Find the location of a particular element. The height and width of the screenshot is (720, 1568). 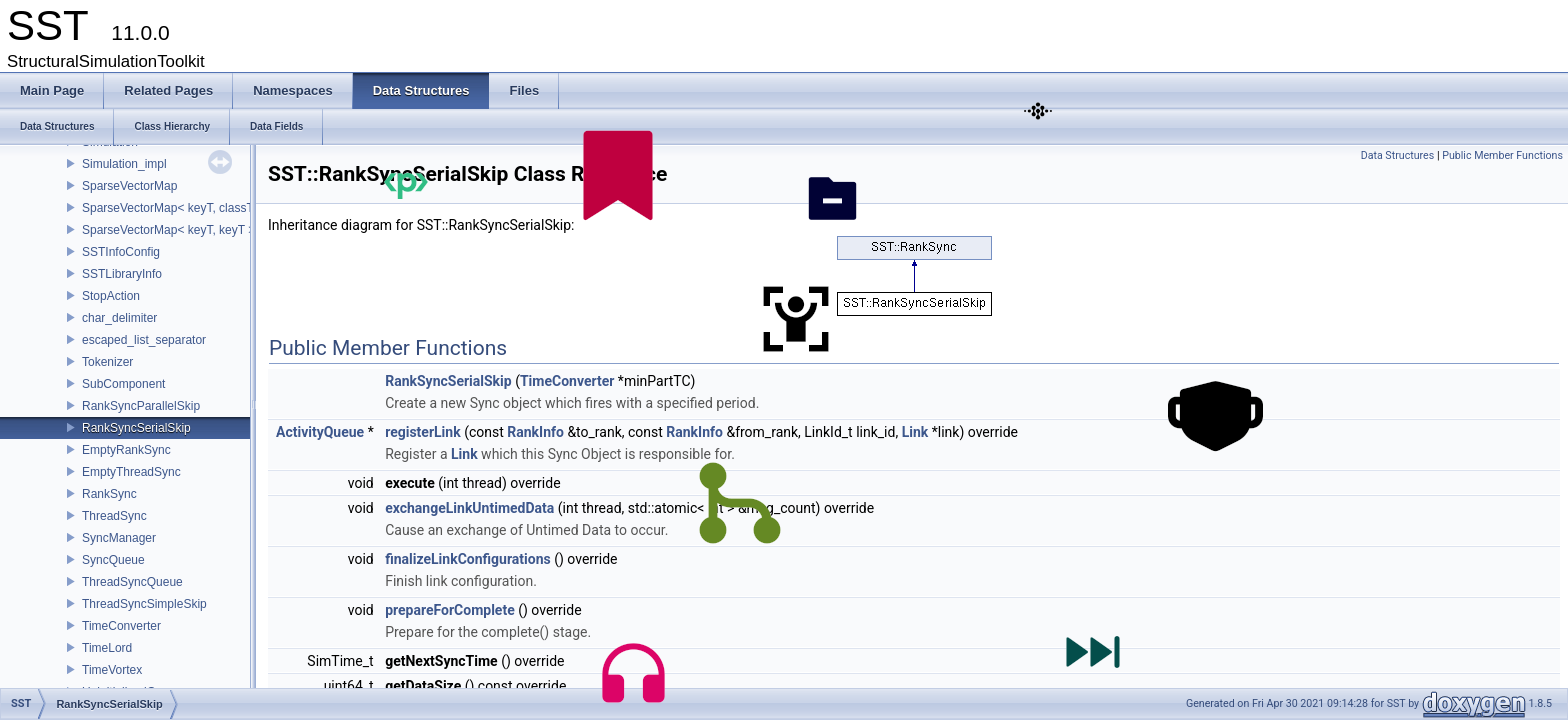

save this item to your bookmarks is located at coordinates (618, 174).